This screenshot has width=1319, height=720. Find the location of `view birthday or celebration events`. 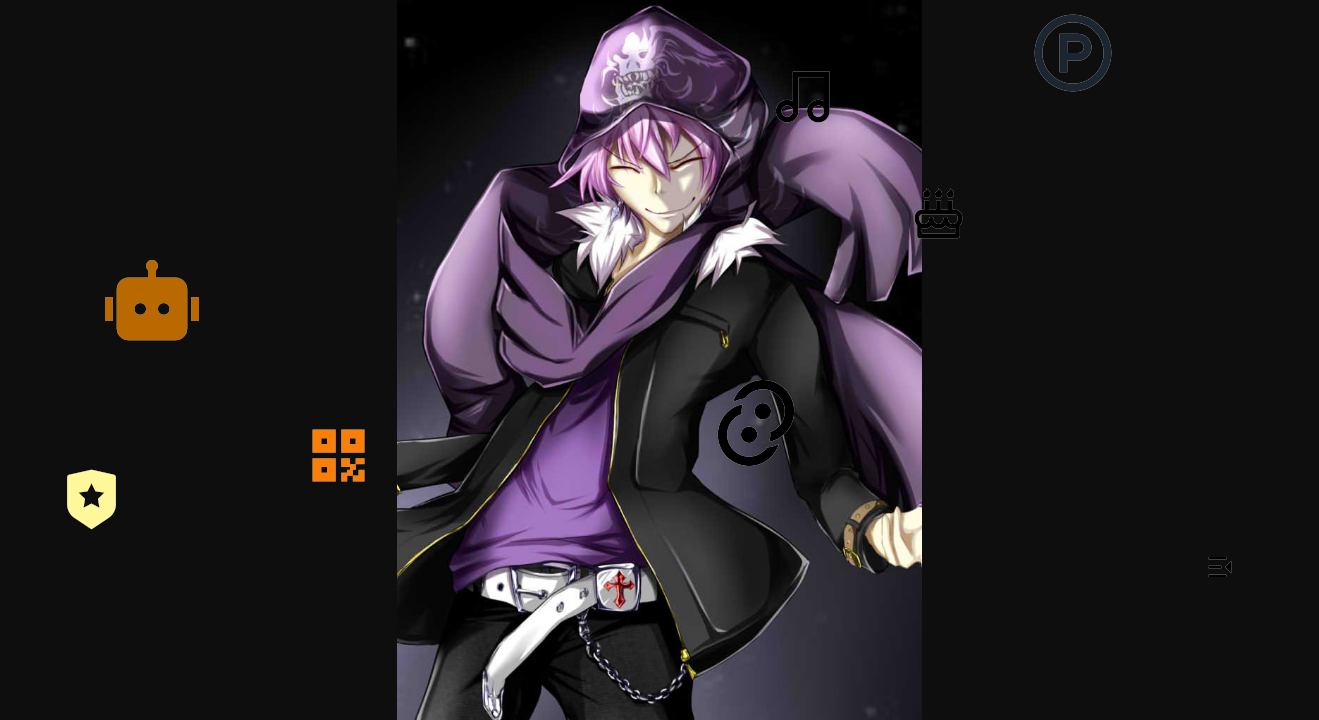

view birthday or celebration events is located at coordinates (938, 214).